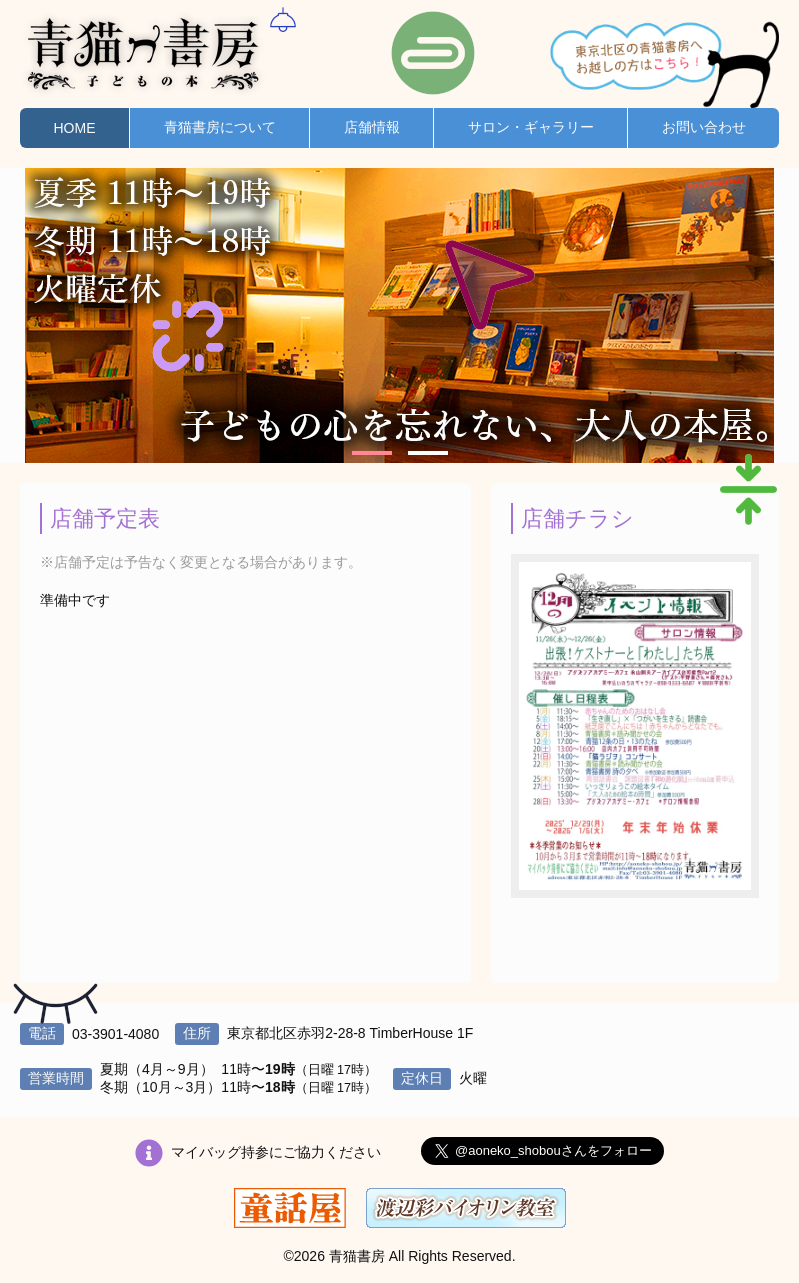 The width and height of the screenshot is (799, 1283). What do you see at coordinates (483, 278) in the screenshot?
I see `tap to navigate to destination` at bounding box center [483, 278].